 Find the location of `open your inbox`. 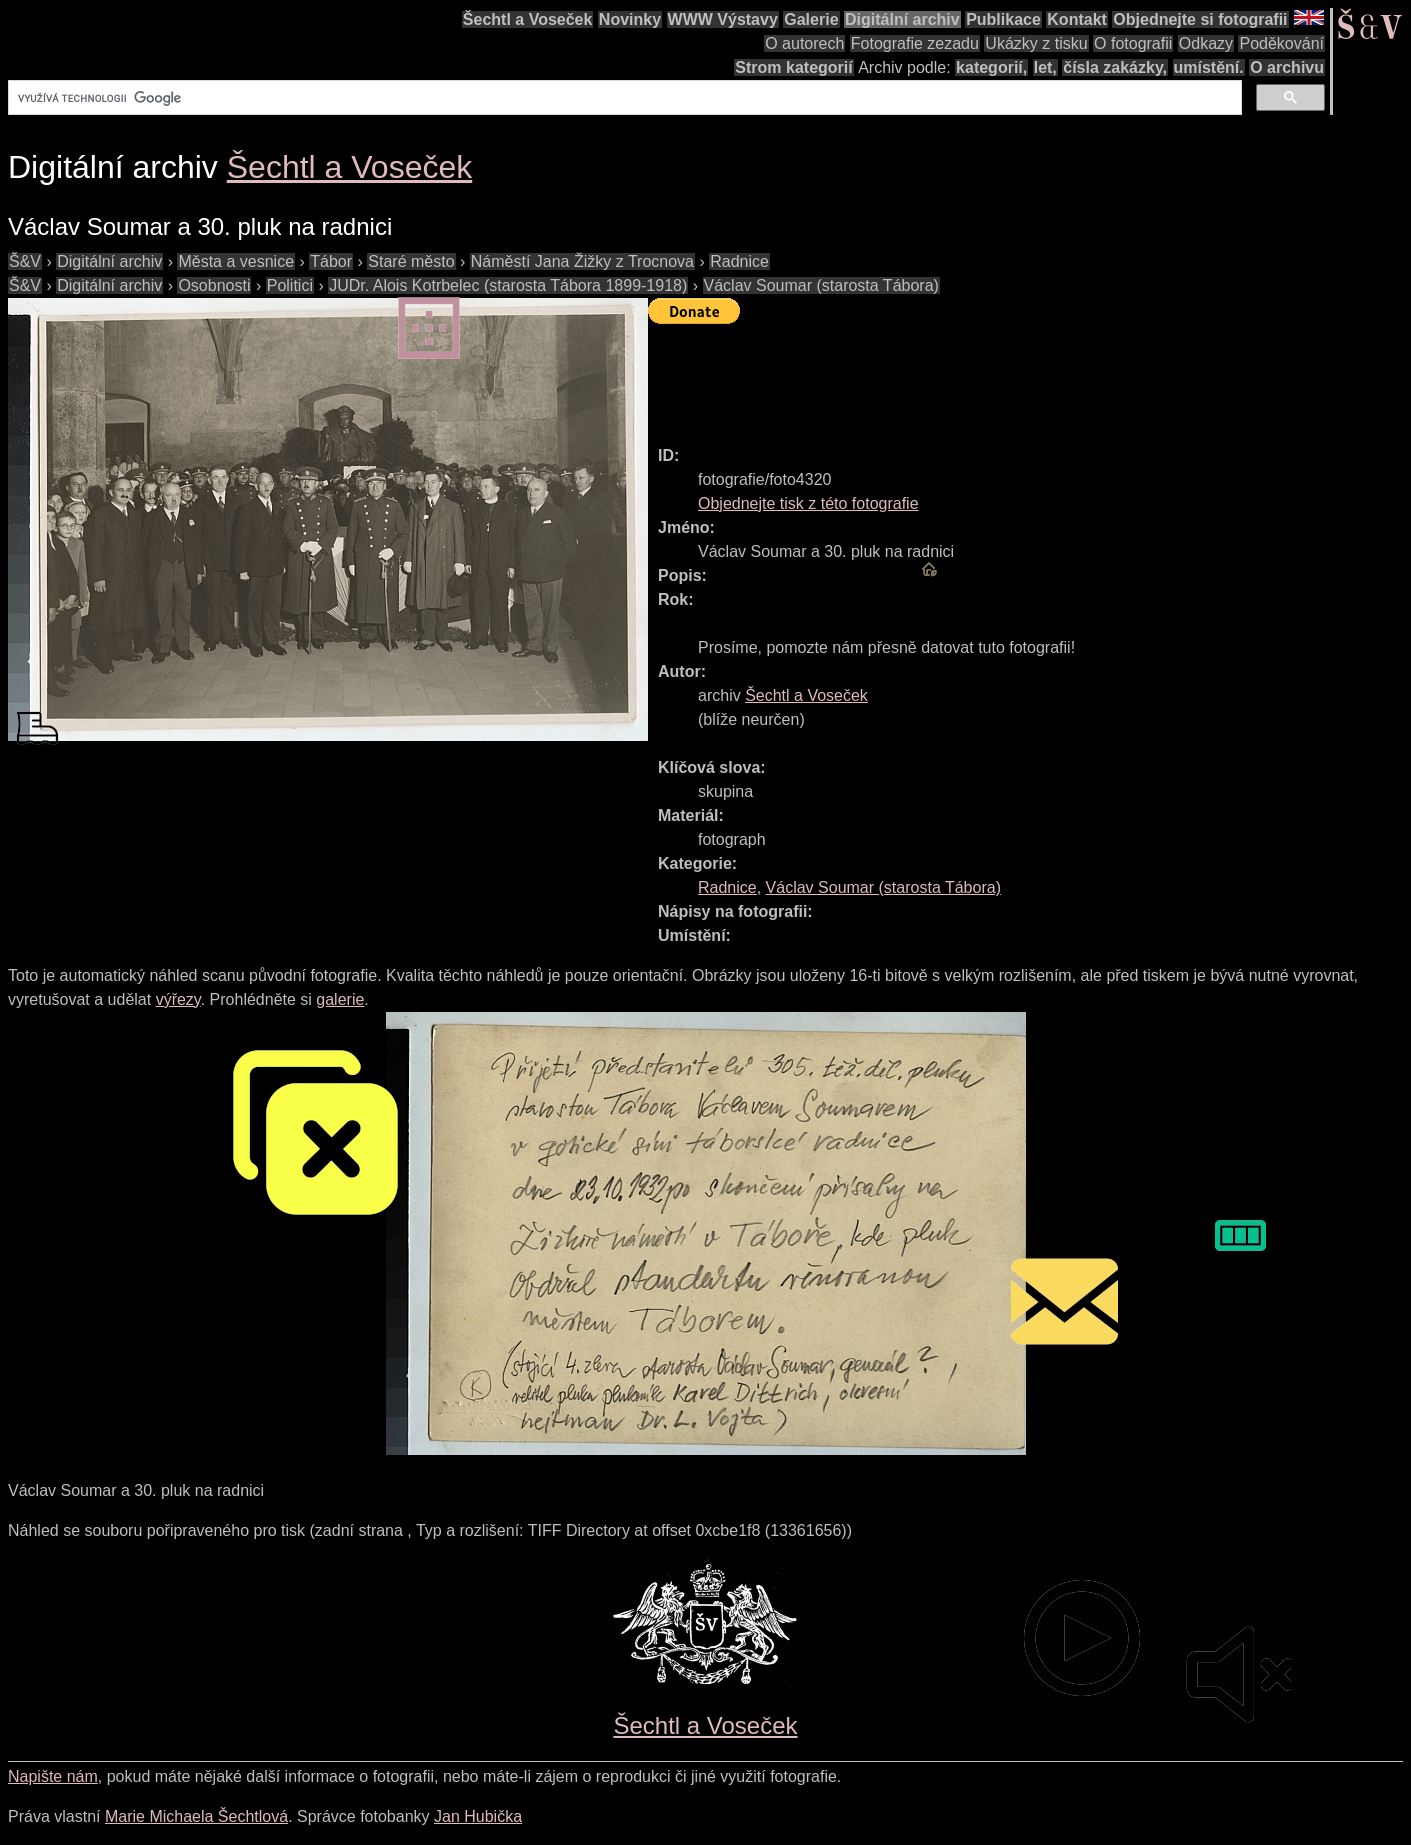

open your inbox is located at coordinates (1064, 1301).